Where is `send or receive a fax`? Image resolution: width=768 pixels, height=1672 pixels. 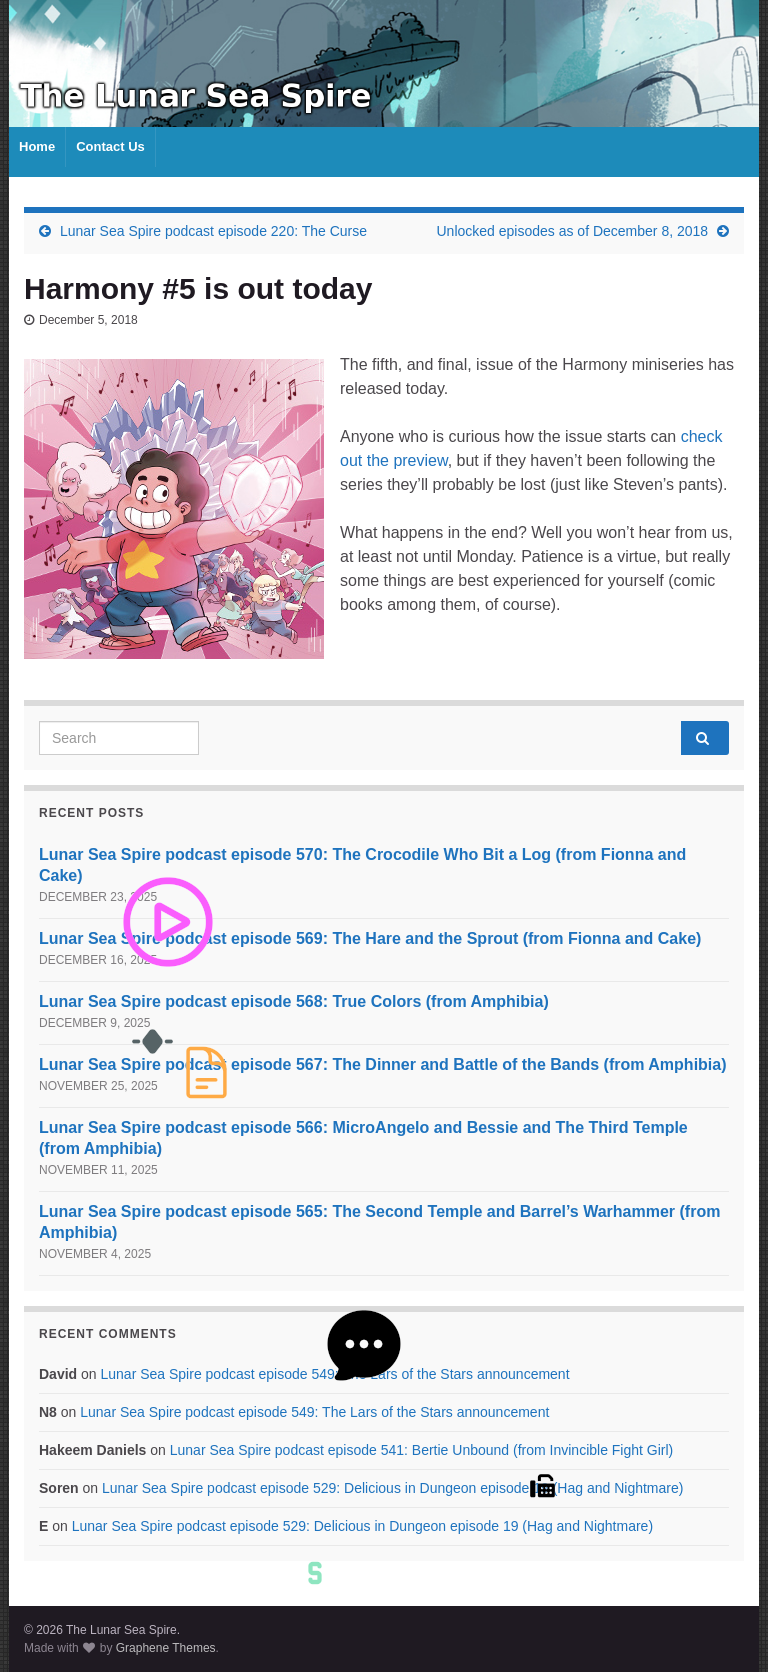
send or receive a fax is located at coordinates (542, 1486).